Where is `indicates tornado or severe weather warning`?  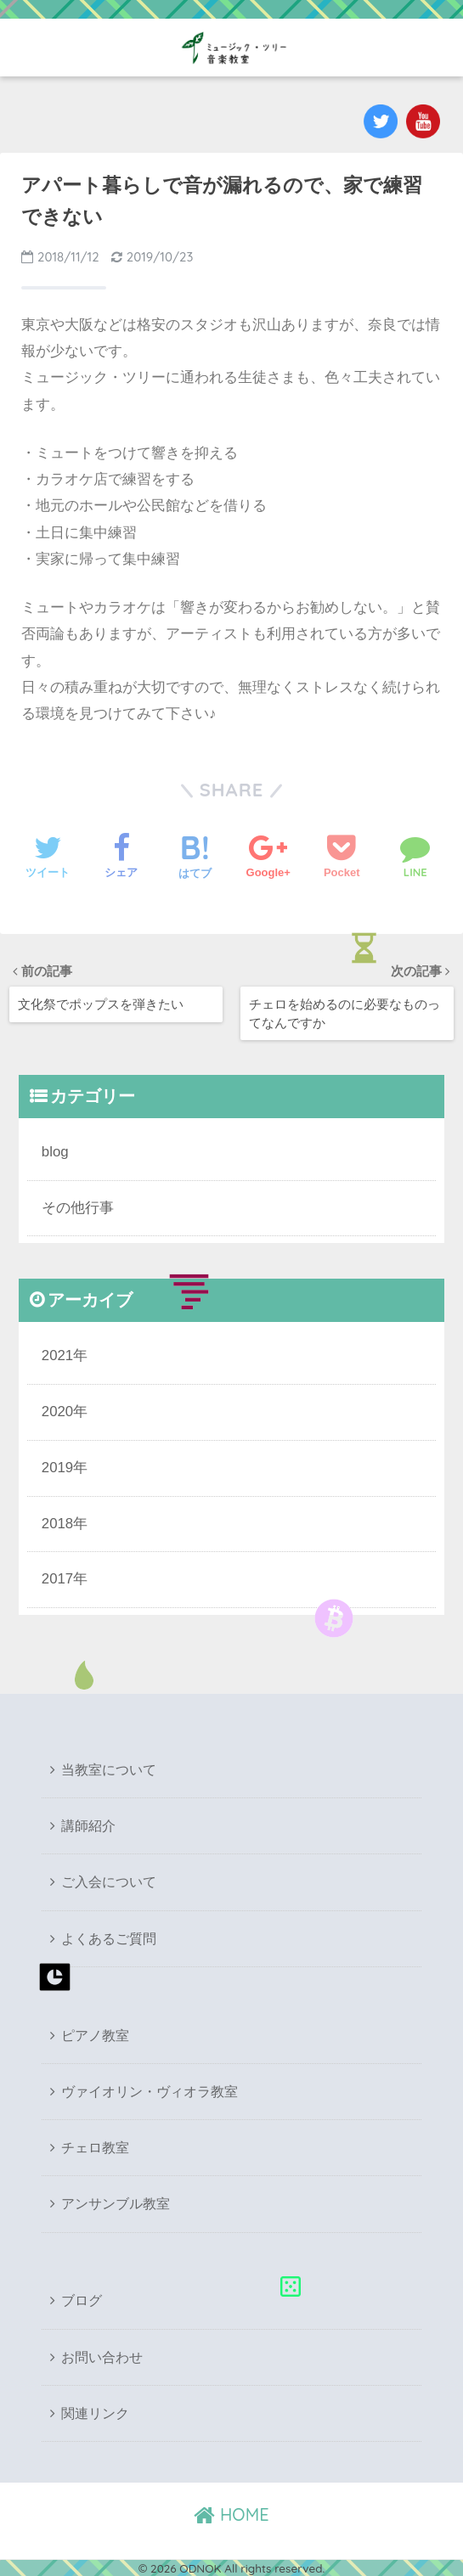
indicates tornado or severe weather warning is located at coordinates (189, 1291).